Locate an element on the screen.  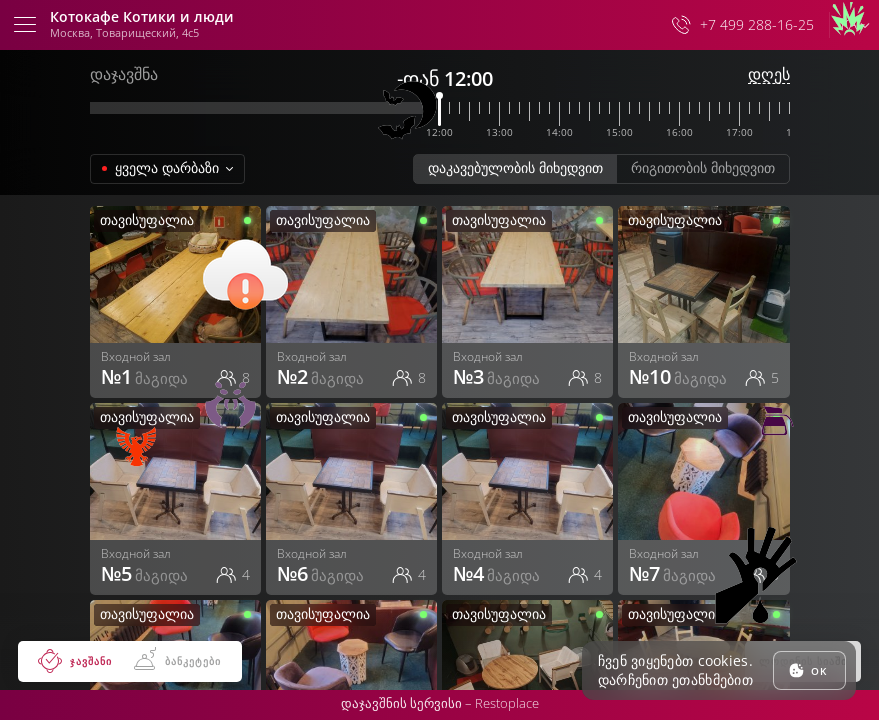
insect or creature type indicator in a game interface is located at coordinates (230, 404).